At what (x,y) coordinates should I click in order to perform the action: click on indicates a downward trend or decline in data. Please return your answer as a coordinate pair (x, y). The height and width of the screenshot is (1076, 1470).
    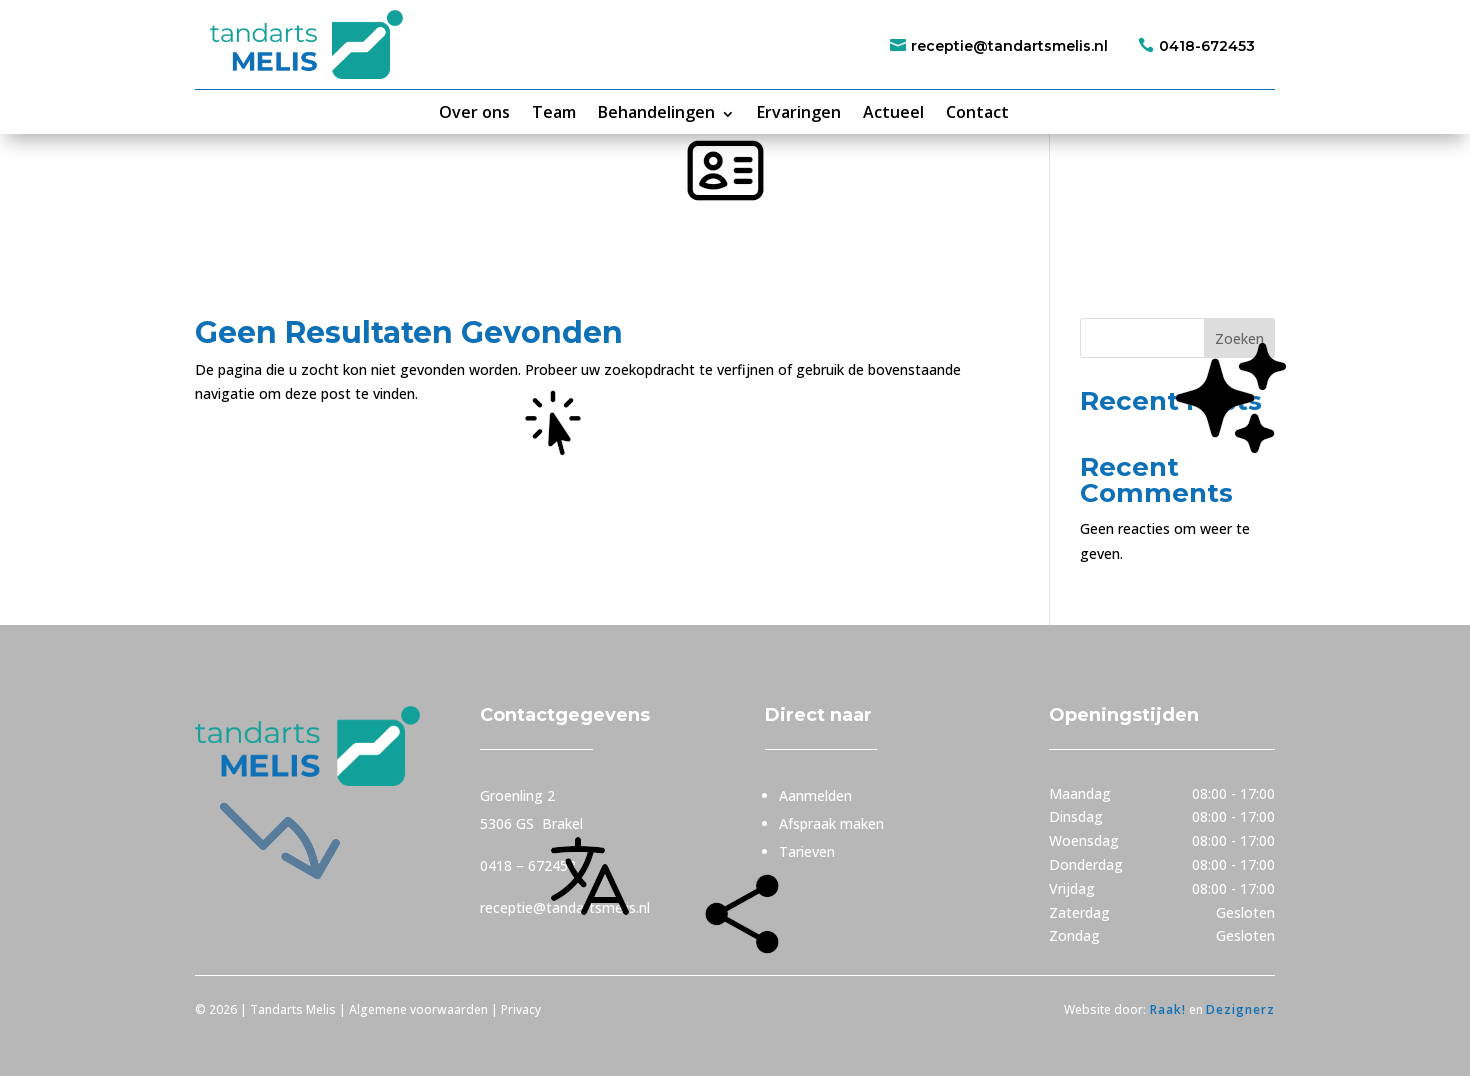
    Looking at the image, I should click on (280, 841).